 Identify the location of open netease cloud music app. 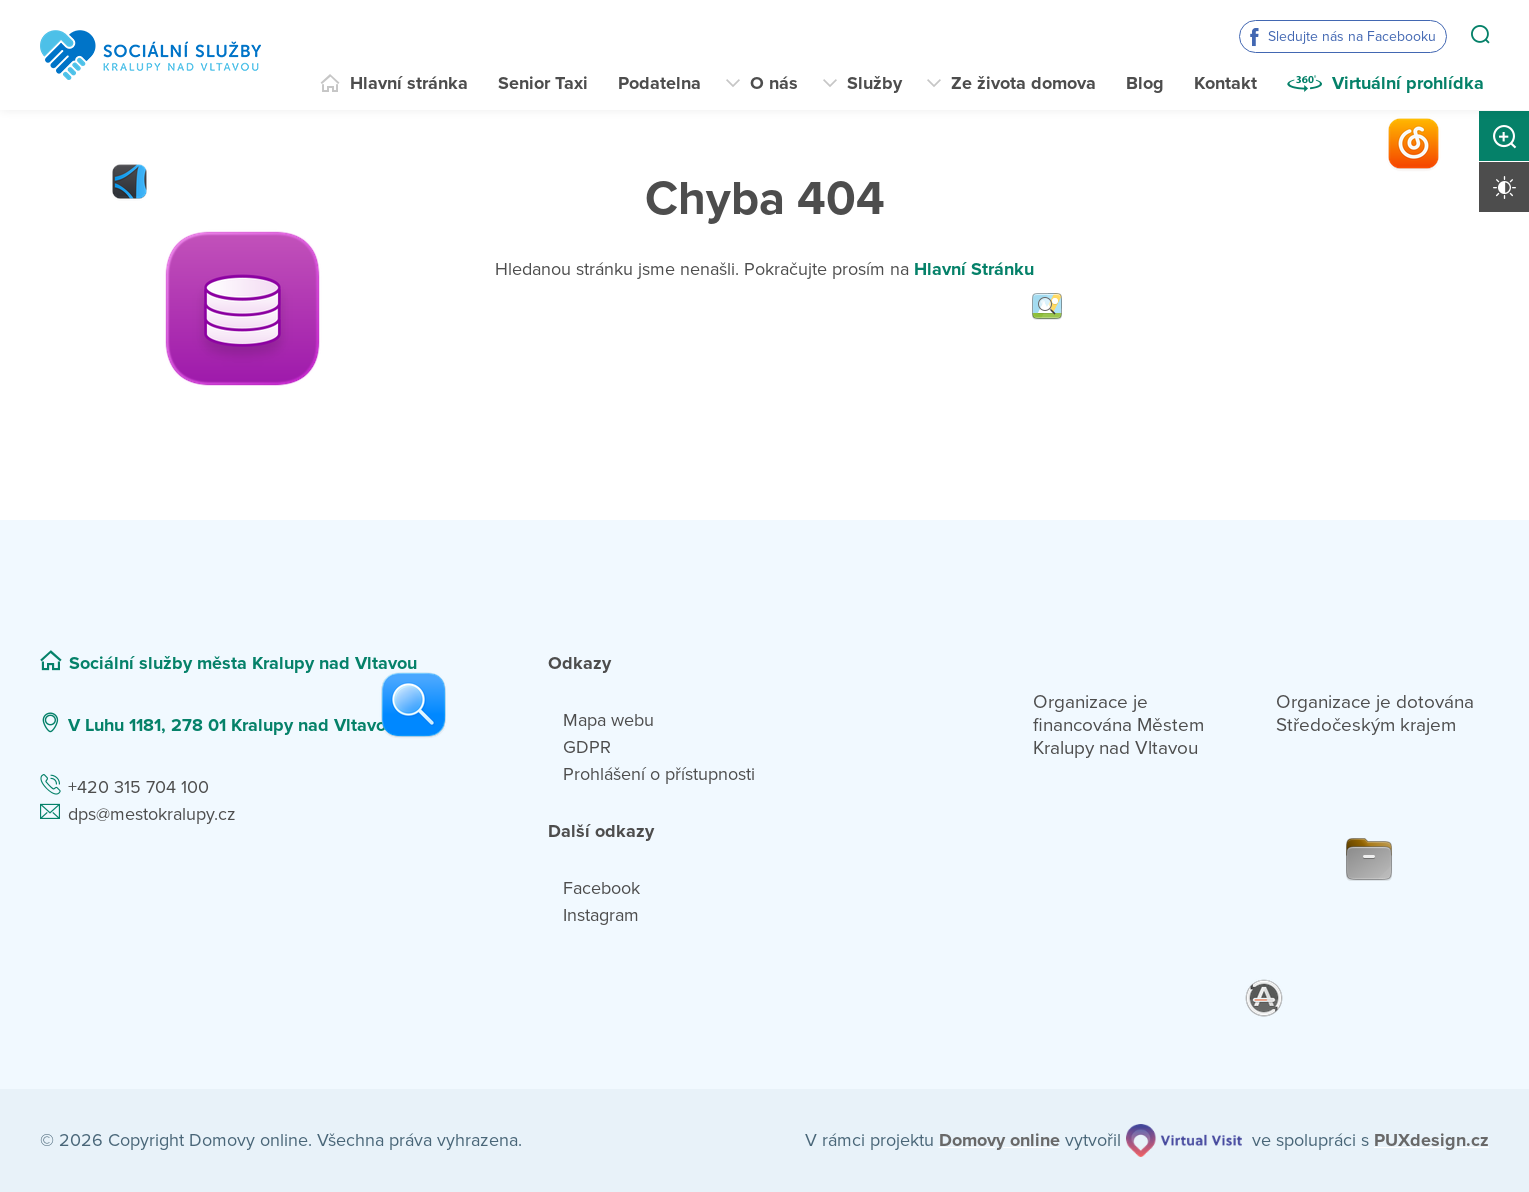
(1413, 143).